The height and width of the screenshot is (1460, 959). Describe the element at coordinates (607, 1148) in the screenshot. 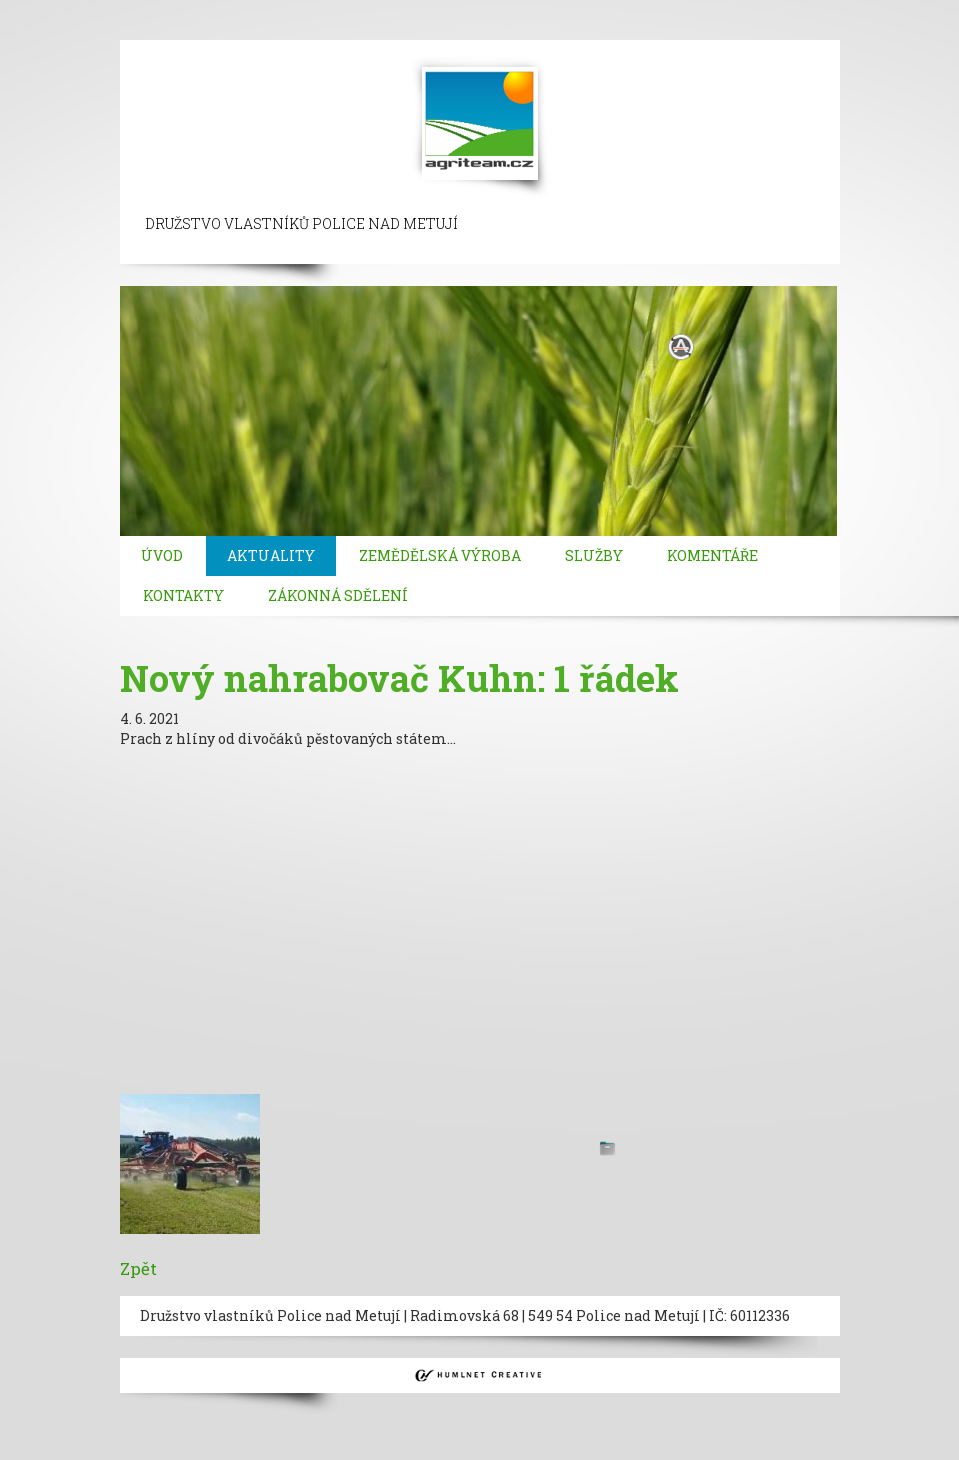

I see `open the file manager application` at that location.